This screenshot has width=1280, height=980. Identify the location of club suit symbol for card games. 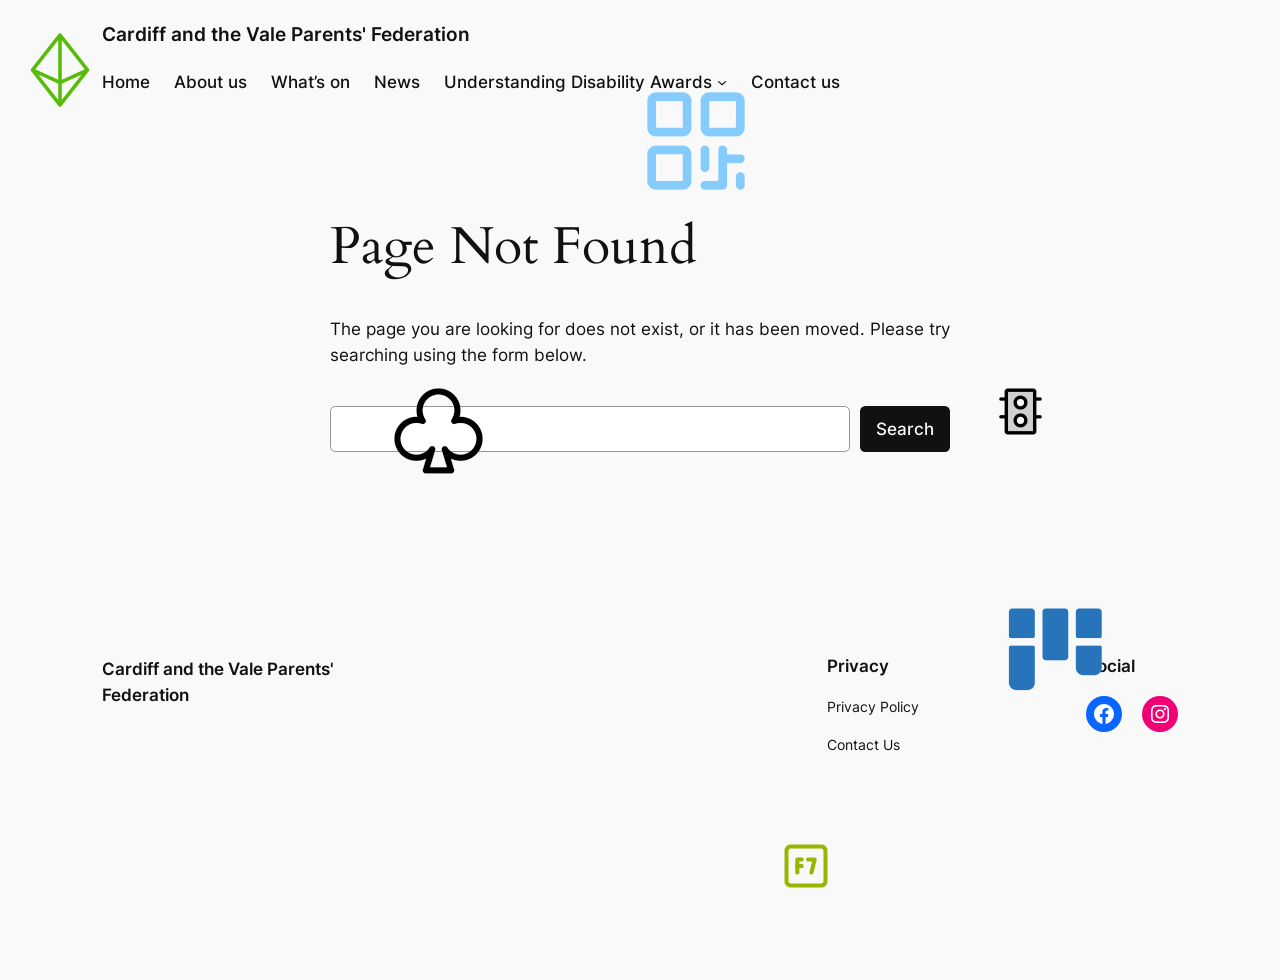
(438, 432).